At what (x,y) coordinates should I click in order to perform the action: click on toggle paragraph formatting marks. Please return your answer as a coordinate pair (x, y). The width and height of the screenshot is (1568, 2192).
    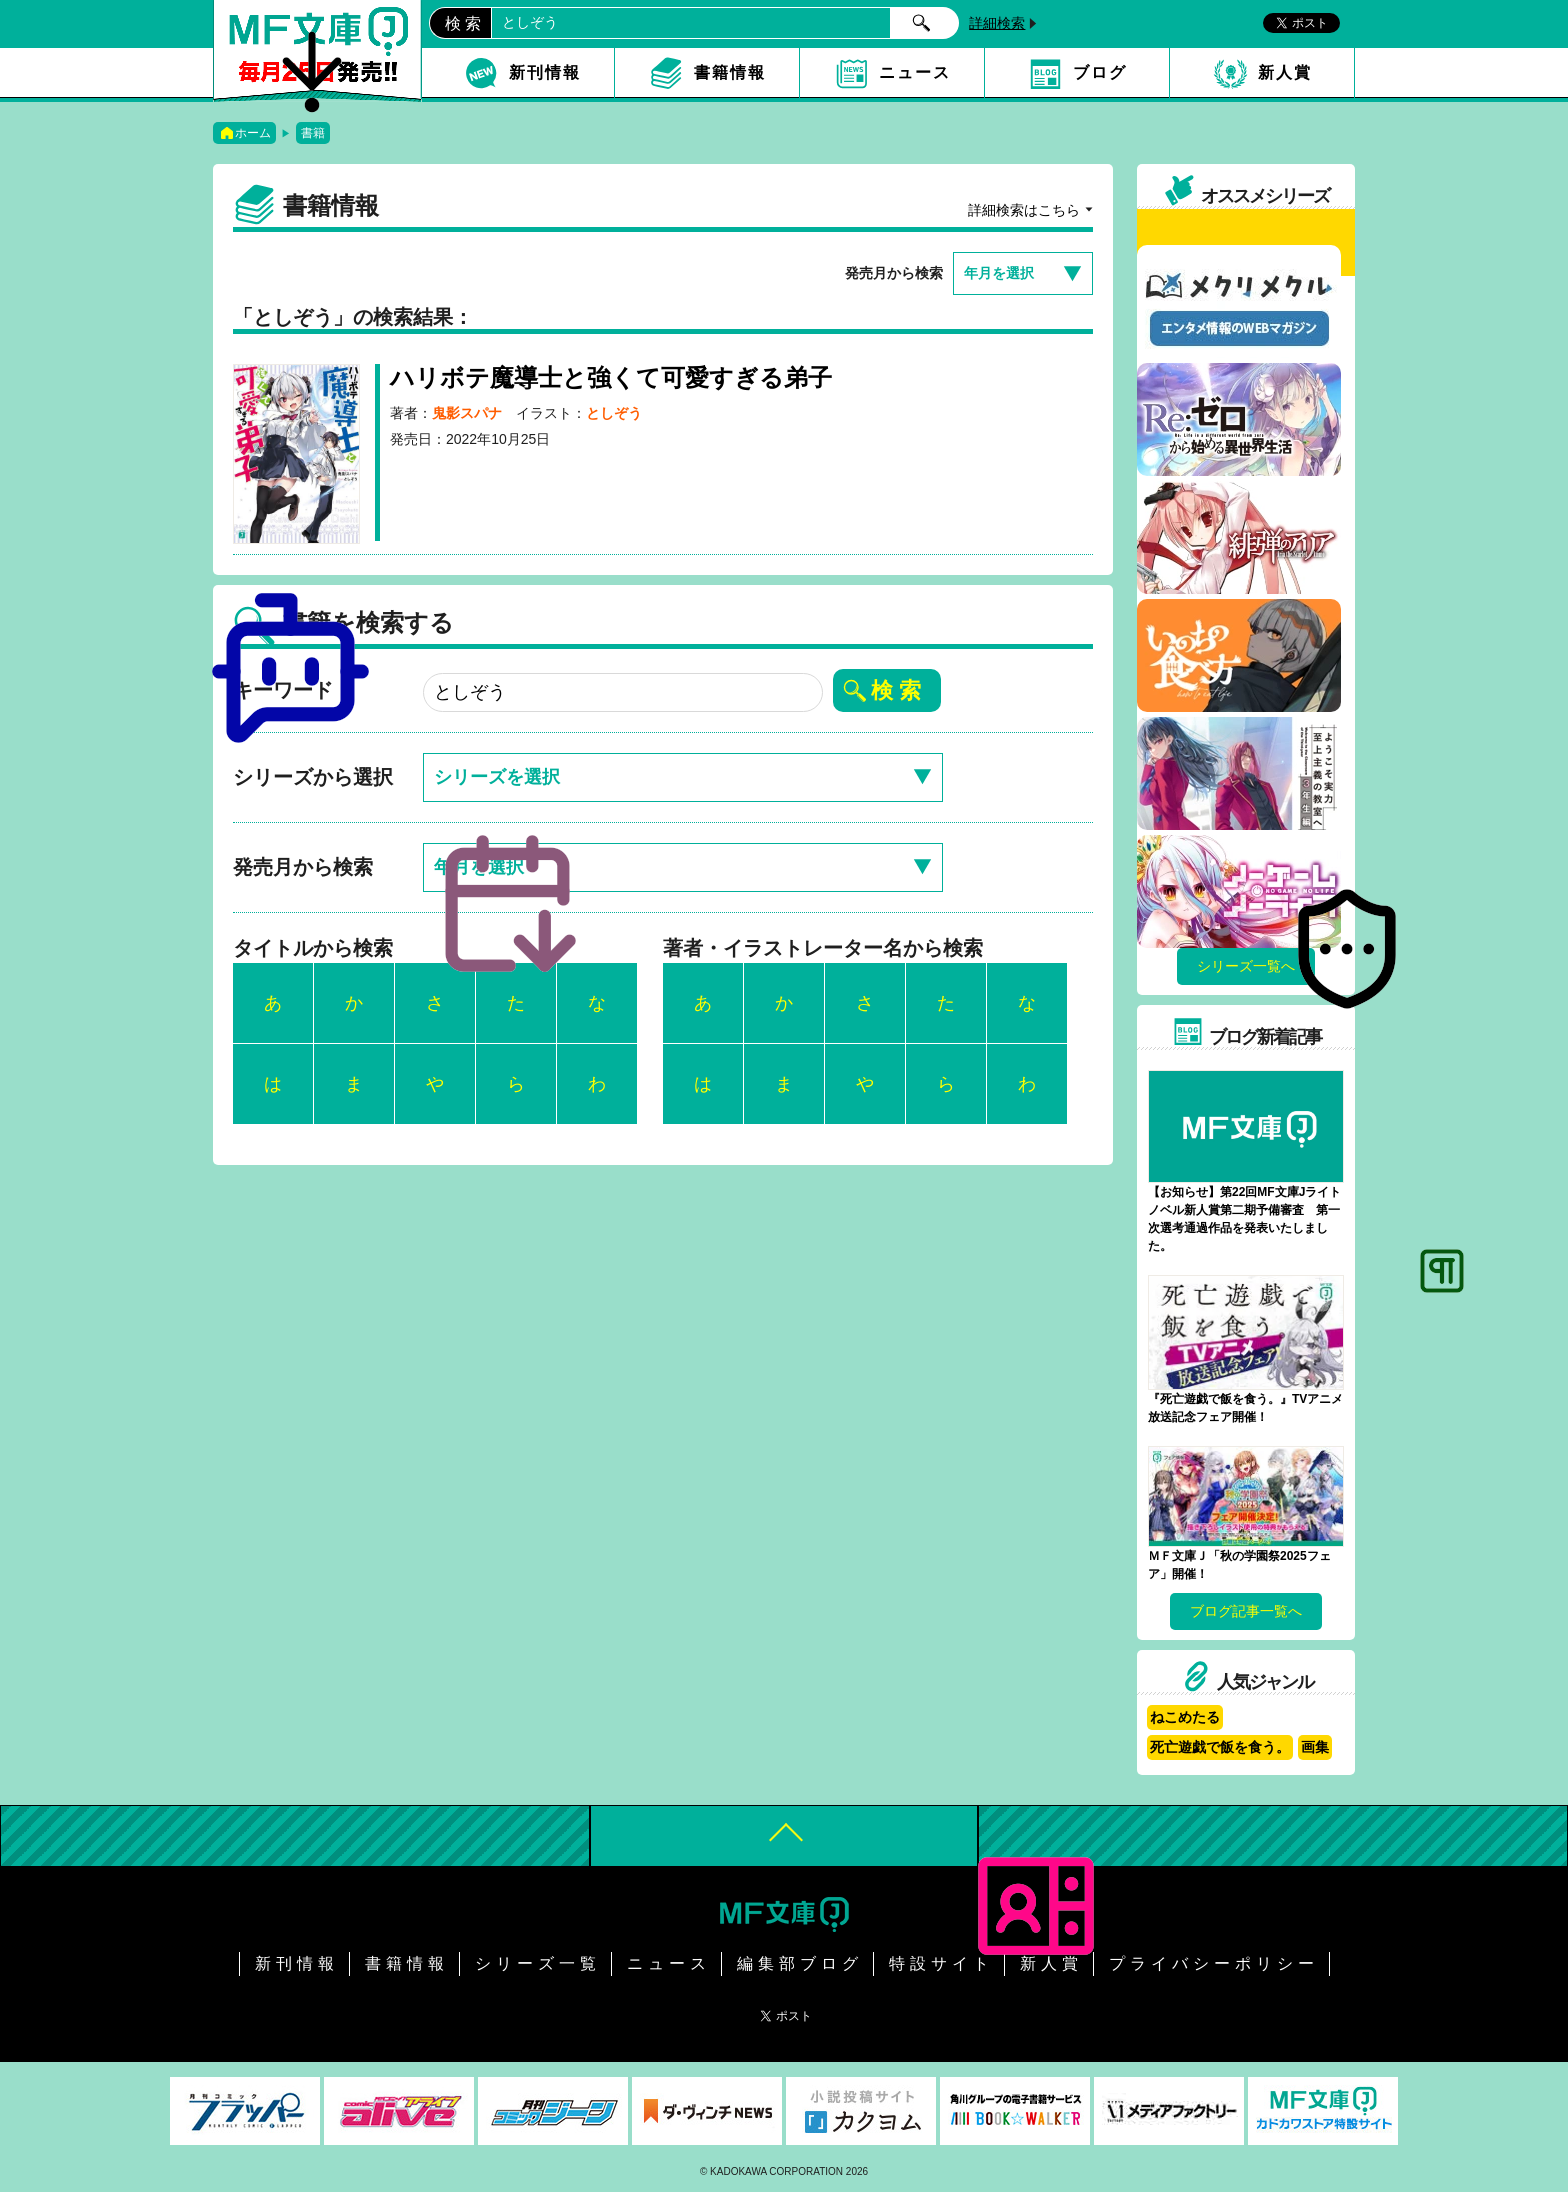
    Looking at the image, I should click on (1442, 1271).